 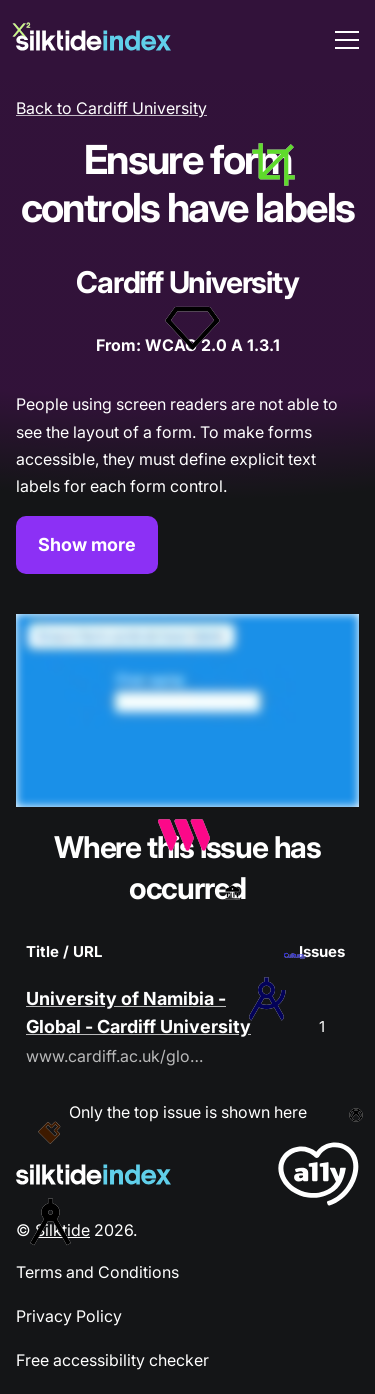 I want to click on access banking or financial services, so click(x=232, y=892).